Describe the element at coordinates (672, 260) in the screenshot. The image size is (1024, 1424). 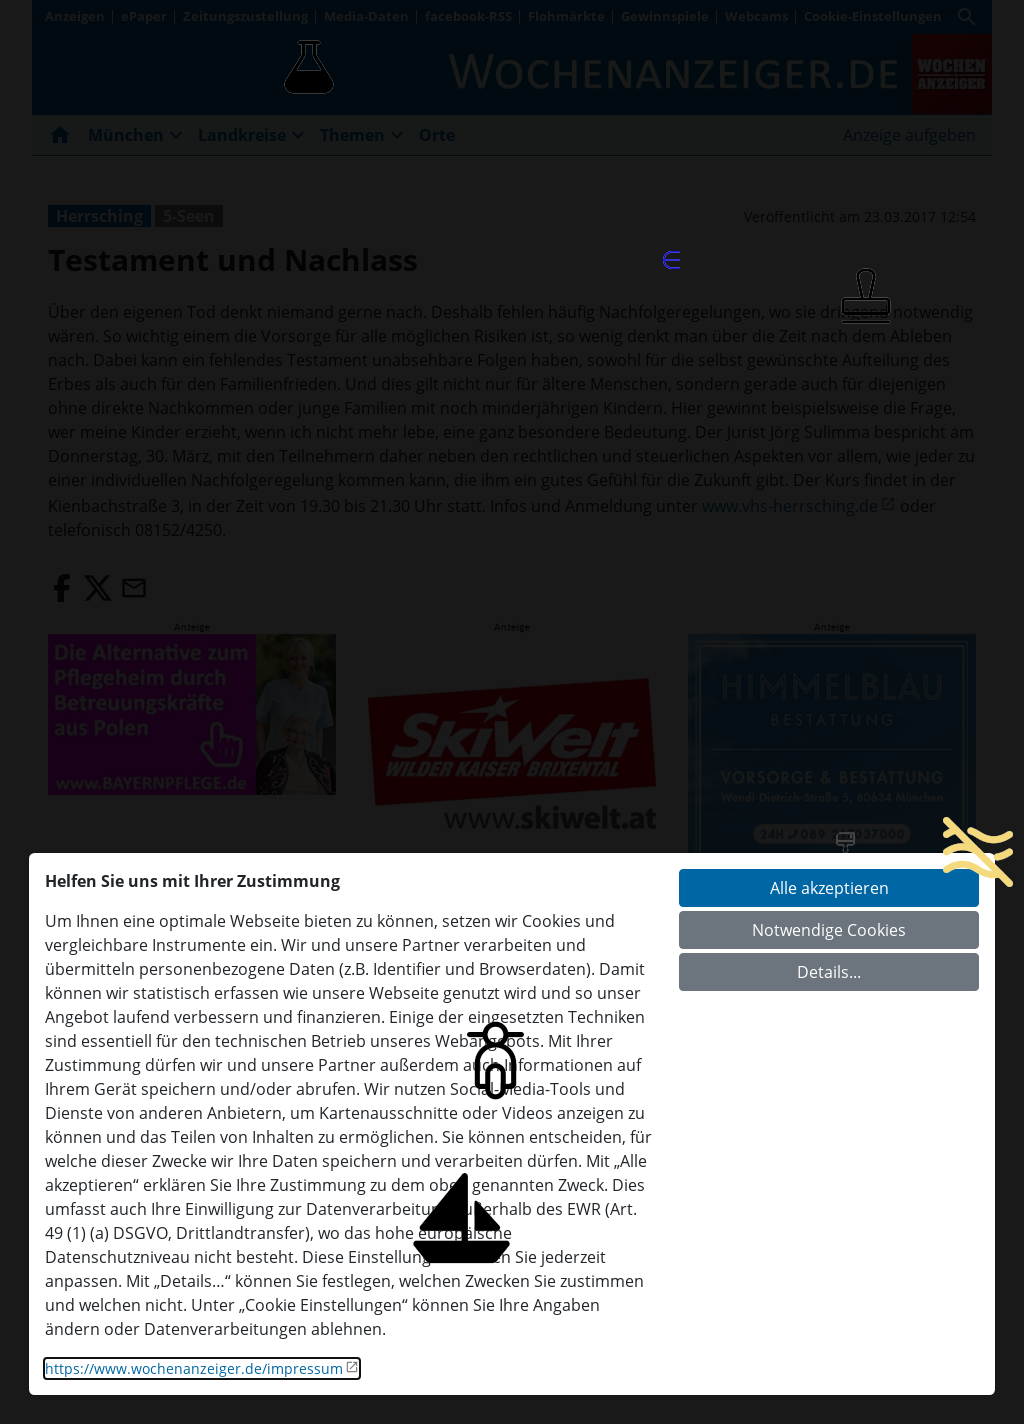
I see `indicates set membership in mathematical notation` at that location.